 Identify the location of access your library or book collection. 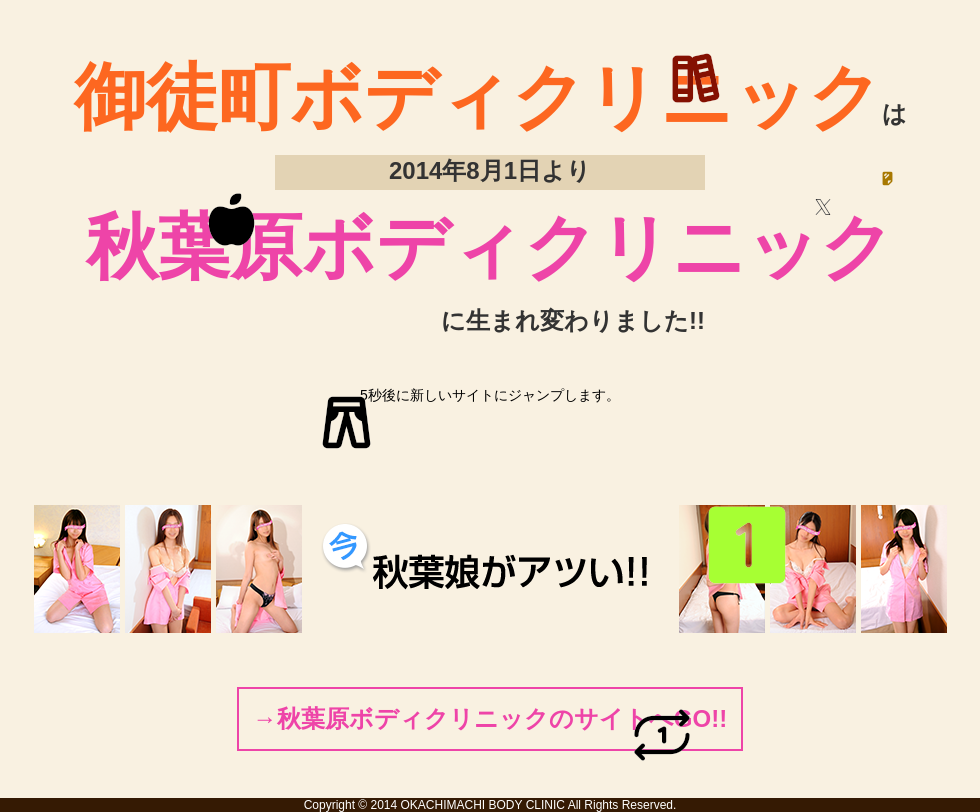
(694, 79).